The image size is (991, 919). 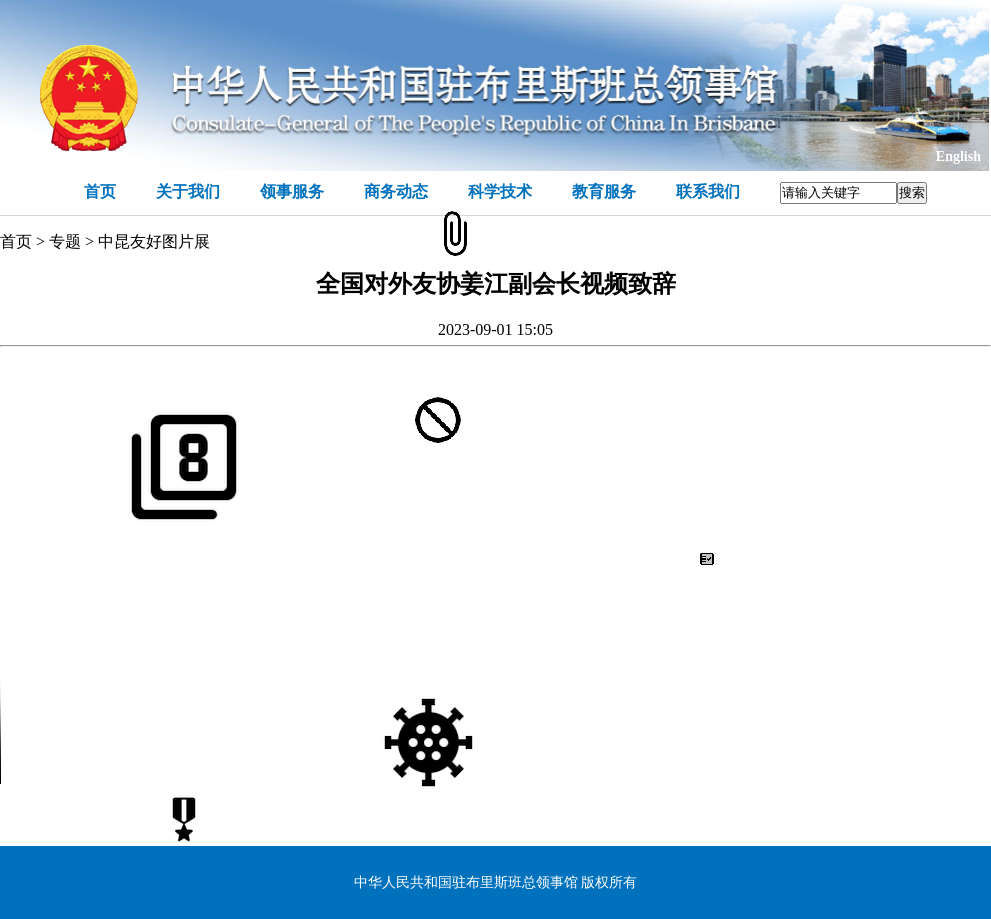 What do you see at coordinates (454, 233) in the screenshot?
I see `attach a file to your message` at bounding box center [454, 233].